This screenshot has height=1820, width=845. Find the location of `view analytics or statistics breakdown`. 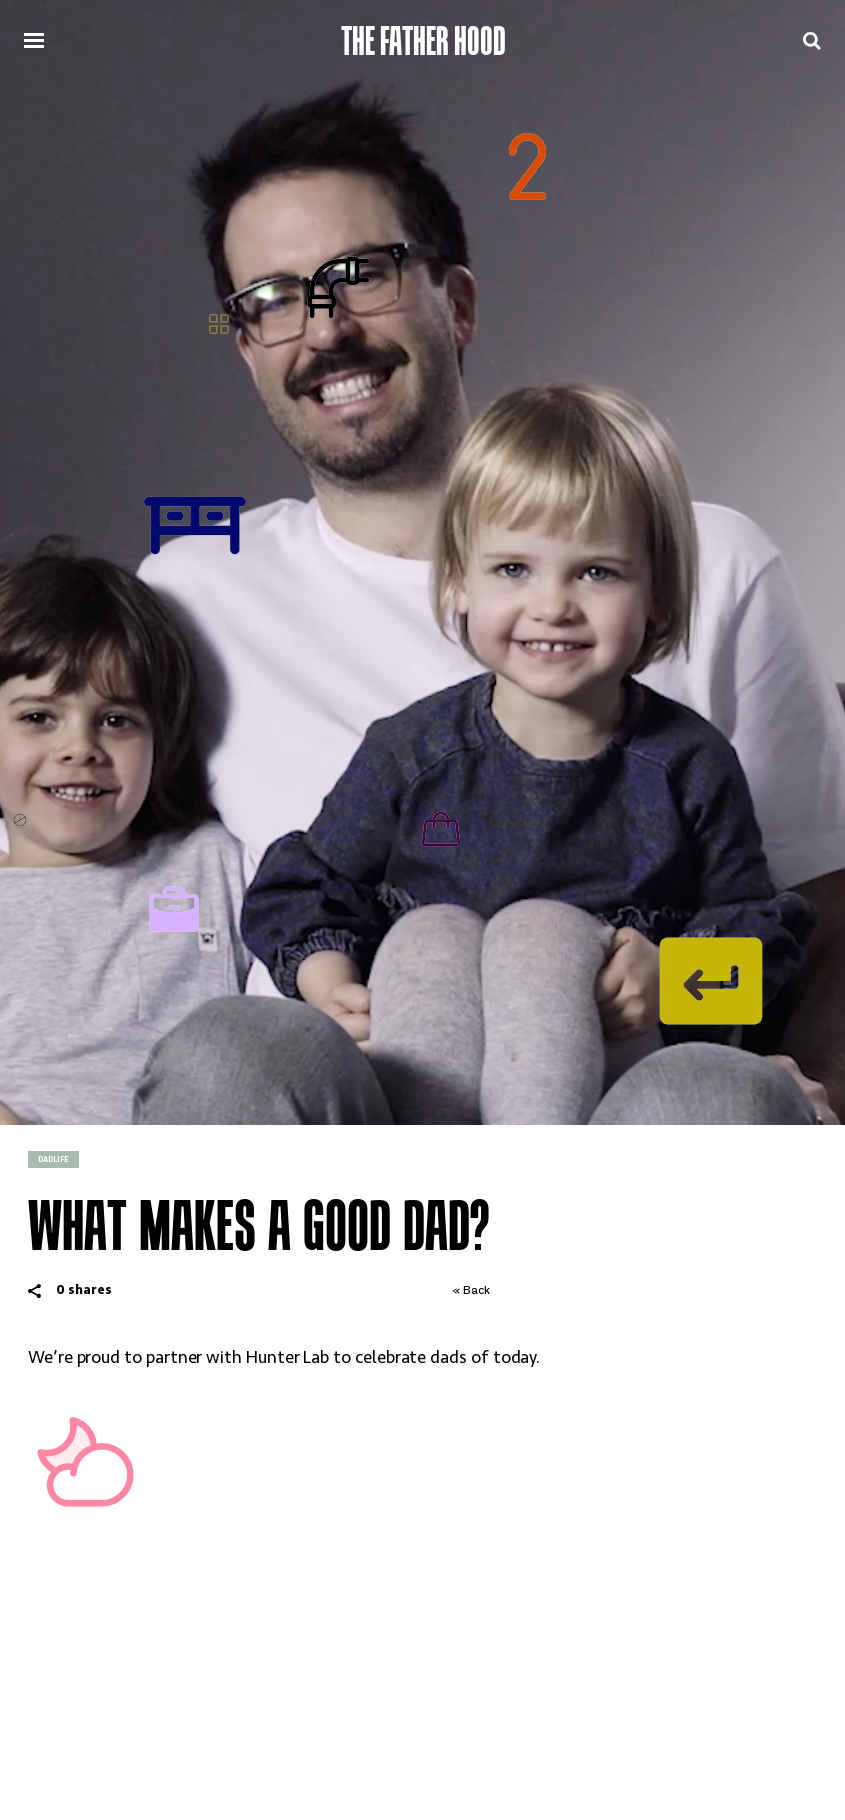

view analytics or statistics breakdown is located at coordinates (20, 820).